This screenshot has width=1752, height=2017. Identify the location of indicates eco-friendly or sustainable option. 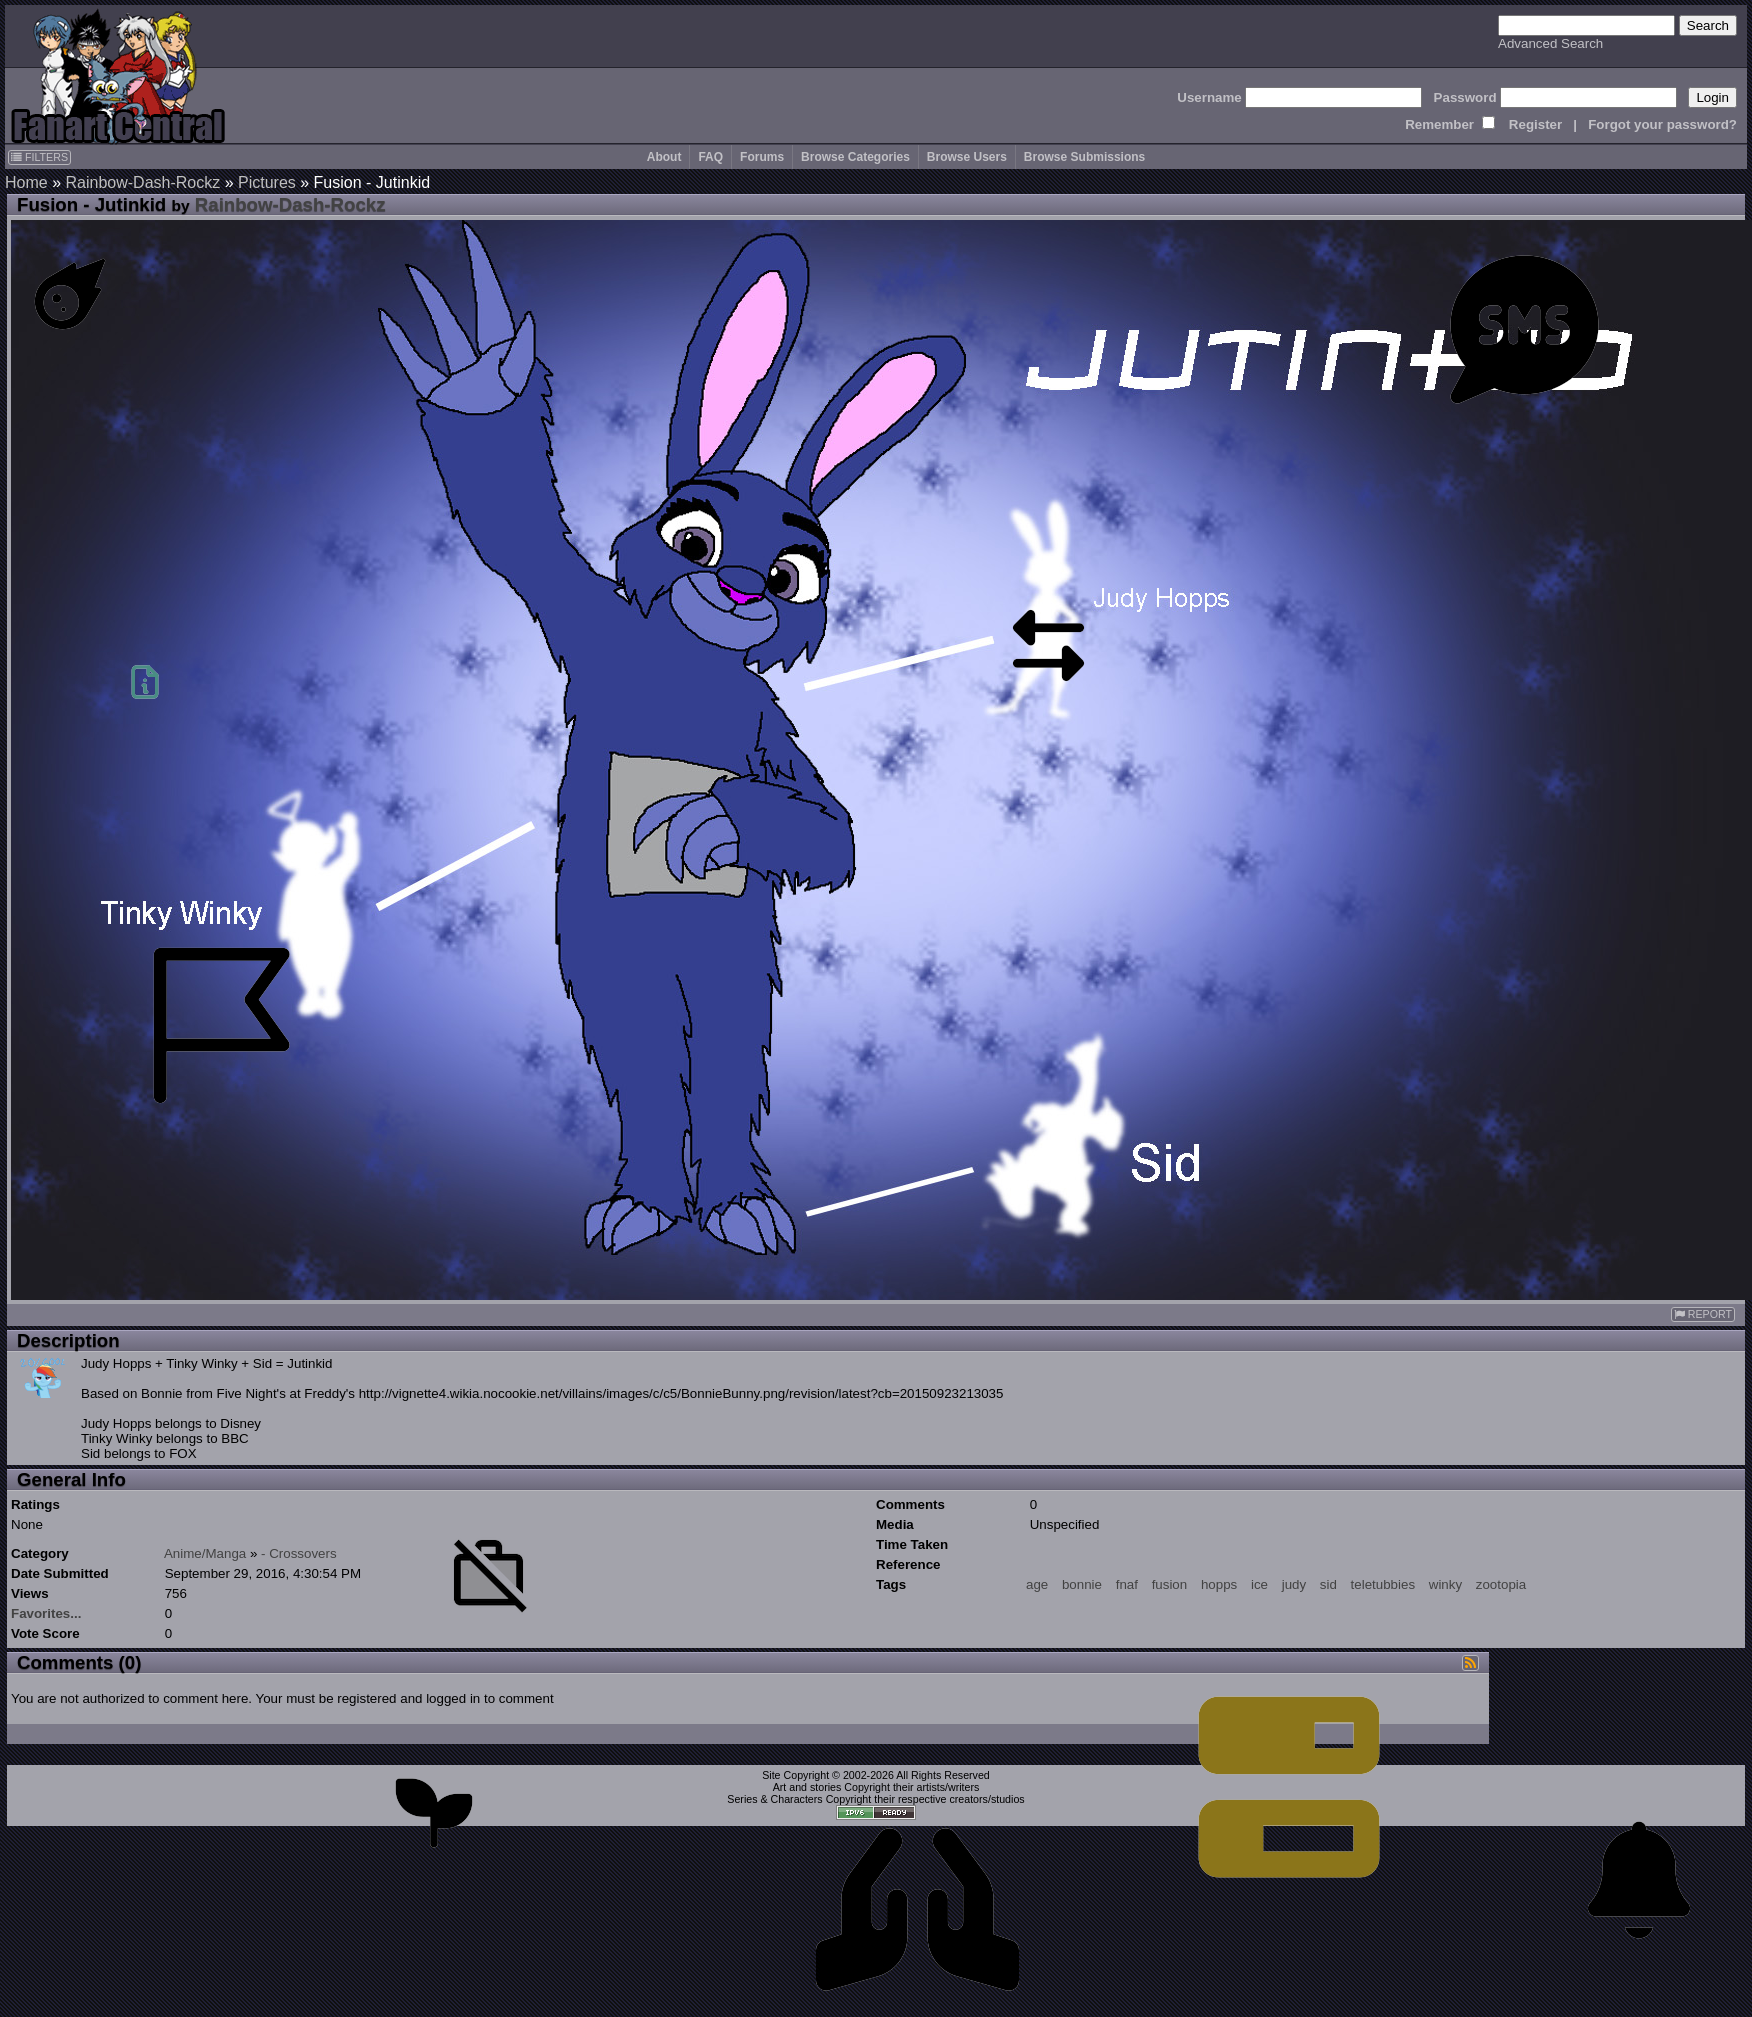
(434, 1813).